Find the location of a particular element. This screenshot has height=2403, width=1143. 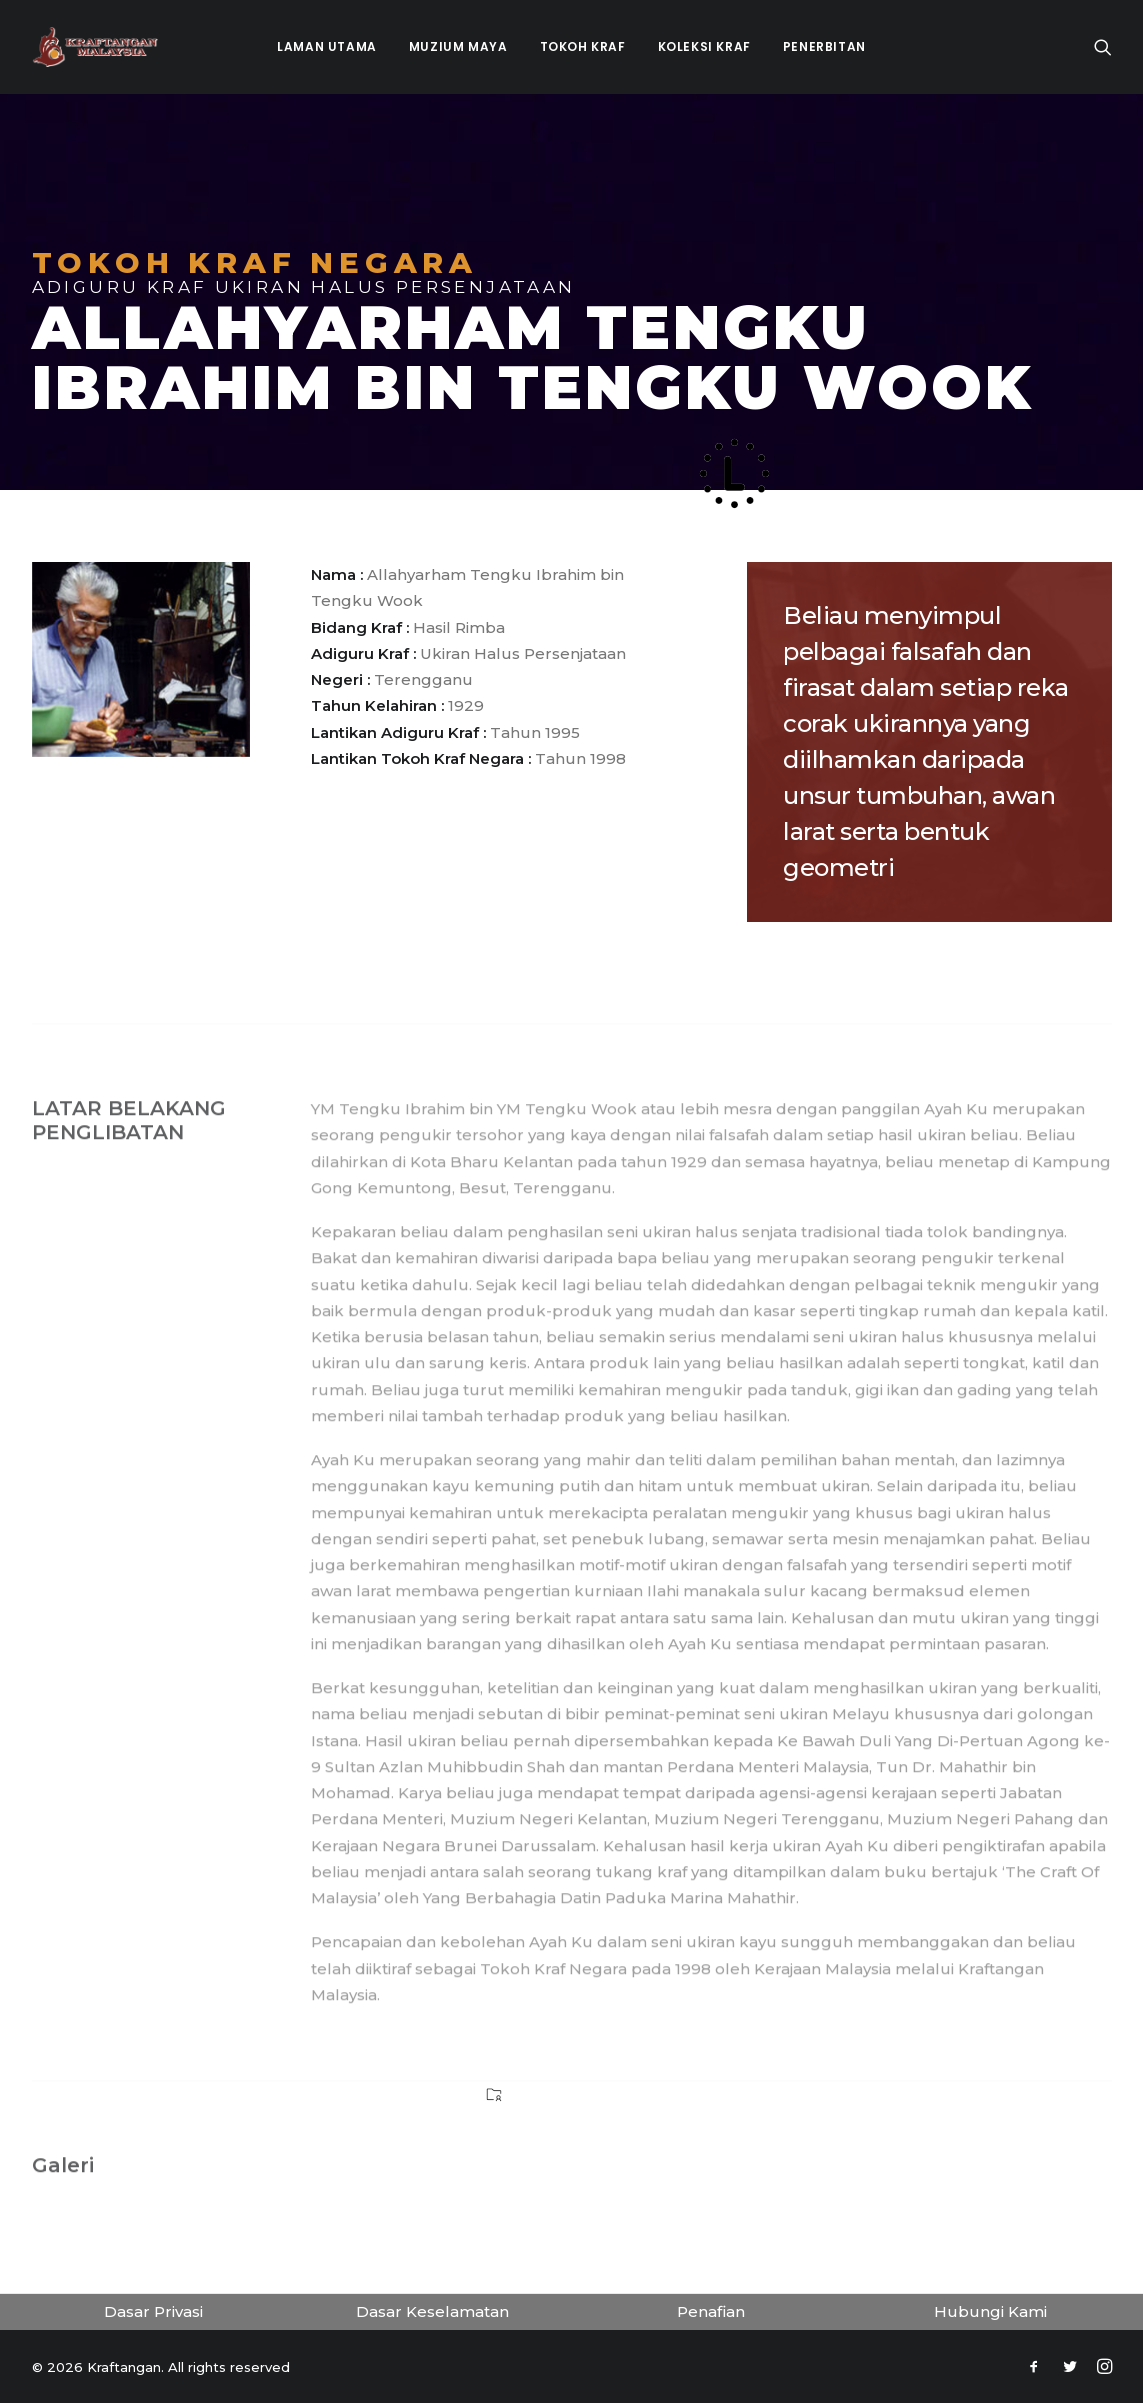

access user-specific files or personal folder is located at coordinates (494, 2094).